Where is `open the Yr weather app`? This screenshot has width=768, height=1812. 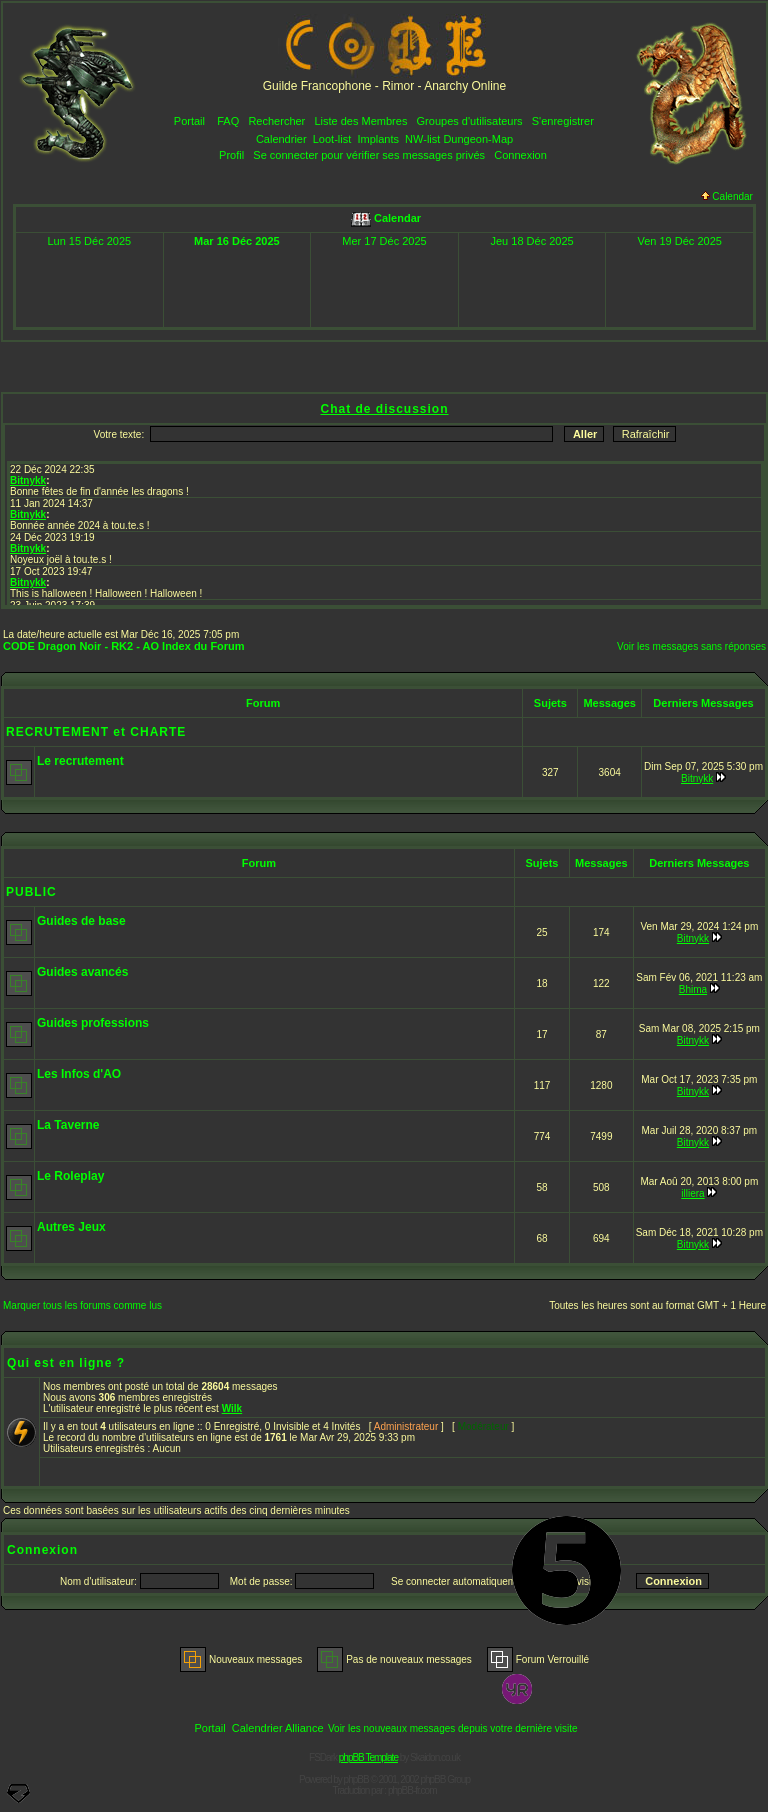
open the Yr weather app is located at coordinates (517, 1689).